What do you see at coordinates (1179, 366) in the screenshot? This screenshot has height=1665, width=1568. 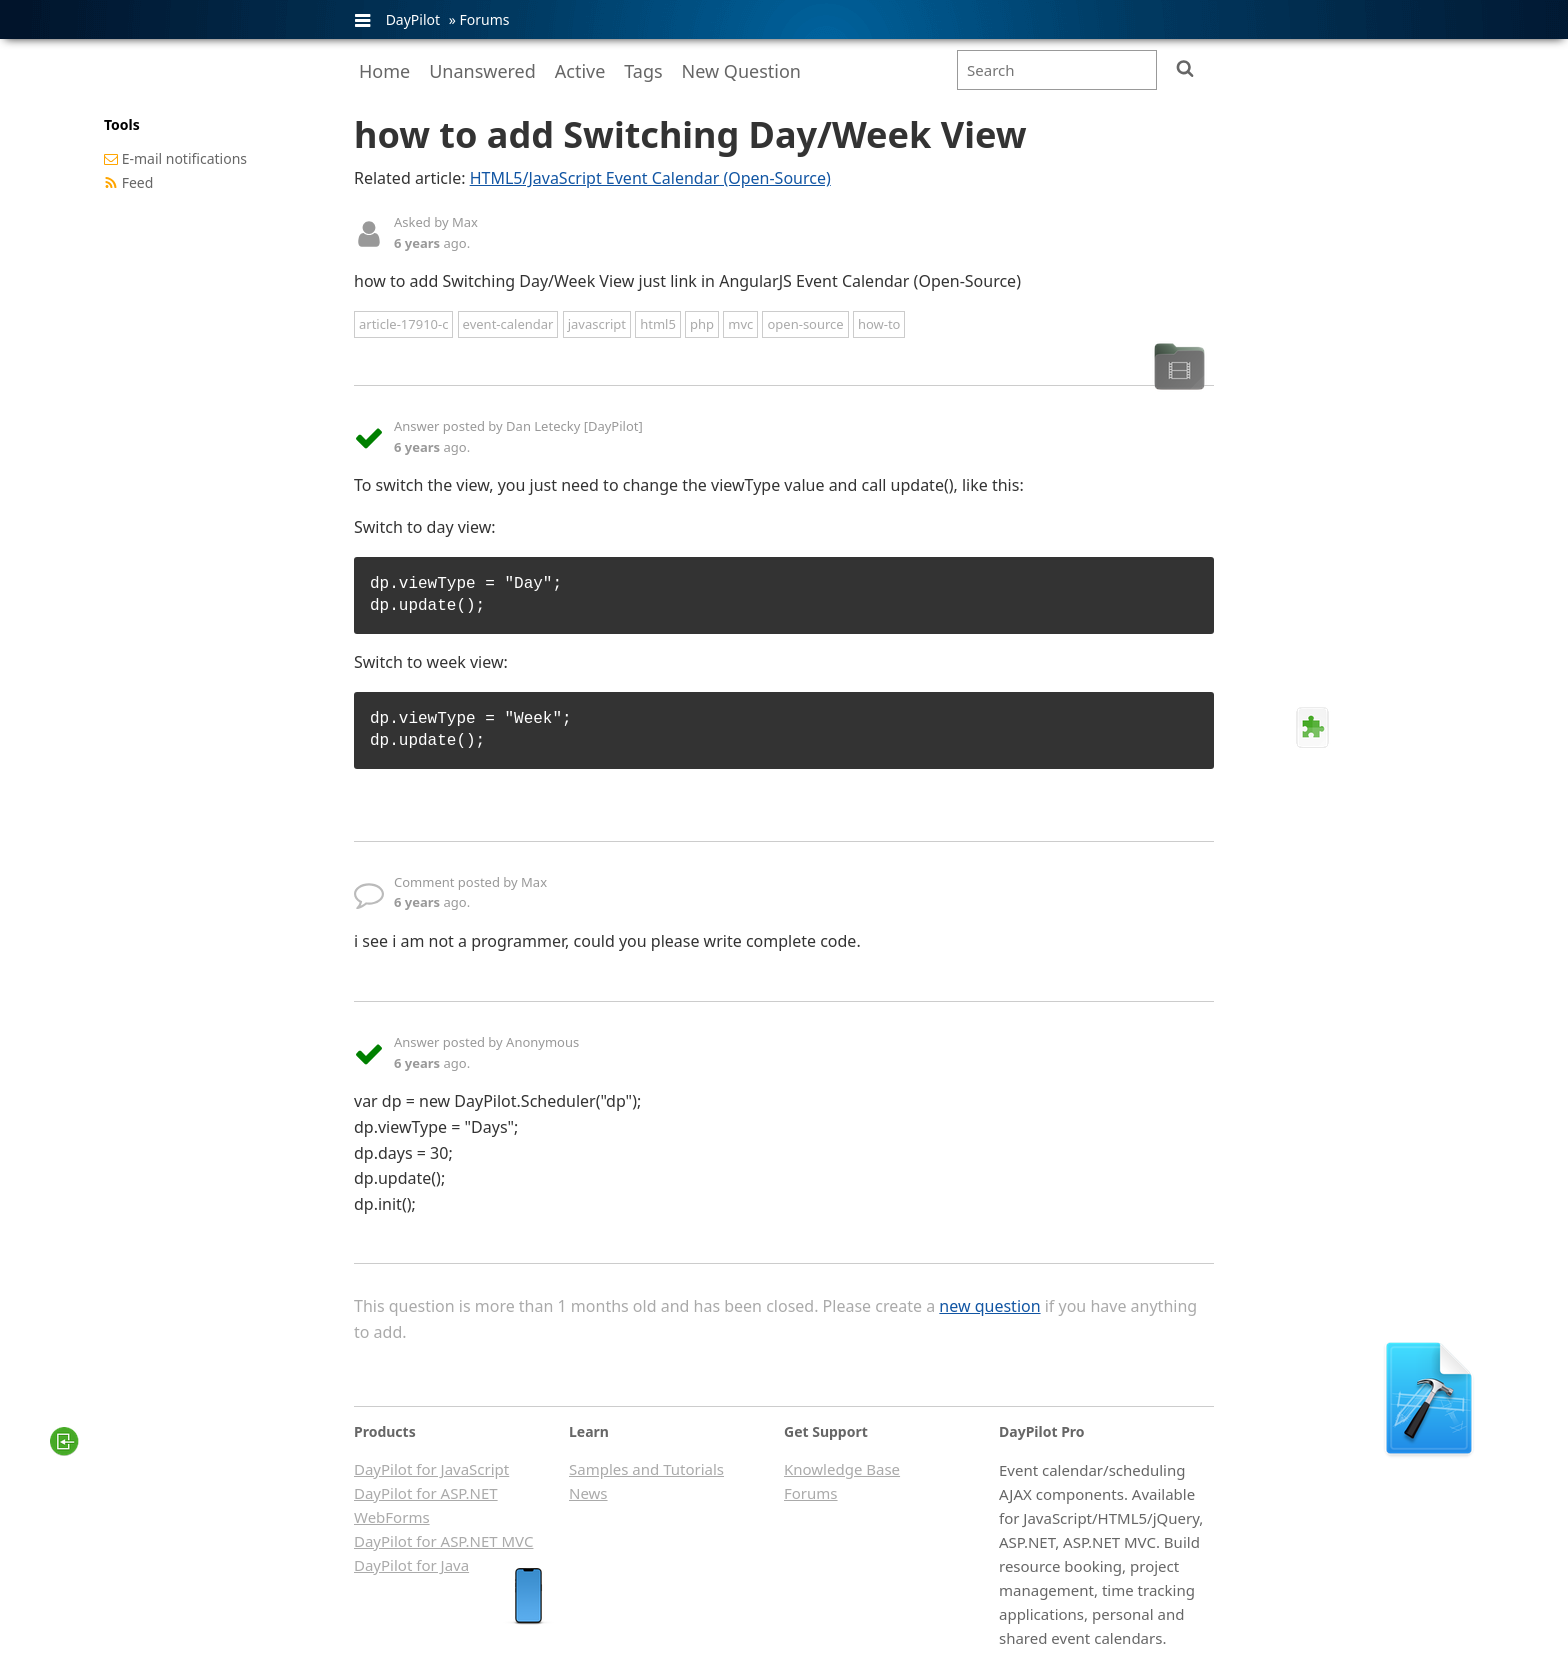 I see `open your videos folder` at bounding box center [1179, 366].